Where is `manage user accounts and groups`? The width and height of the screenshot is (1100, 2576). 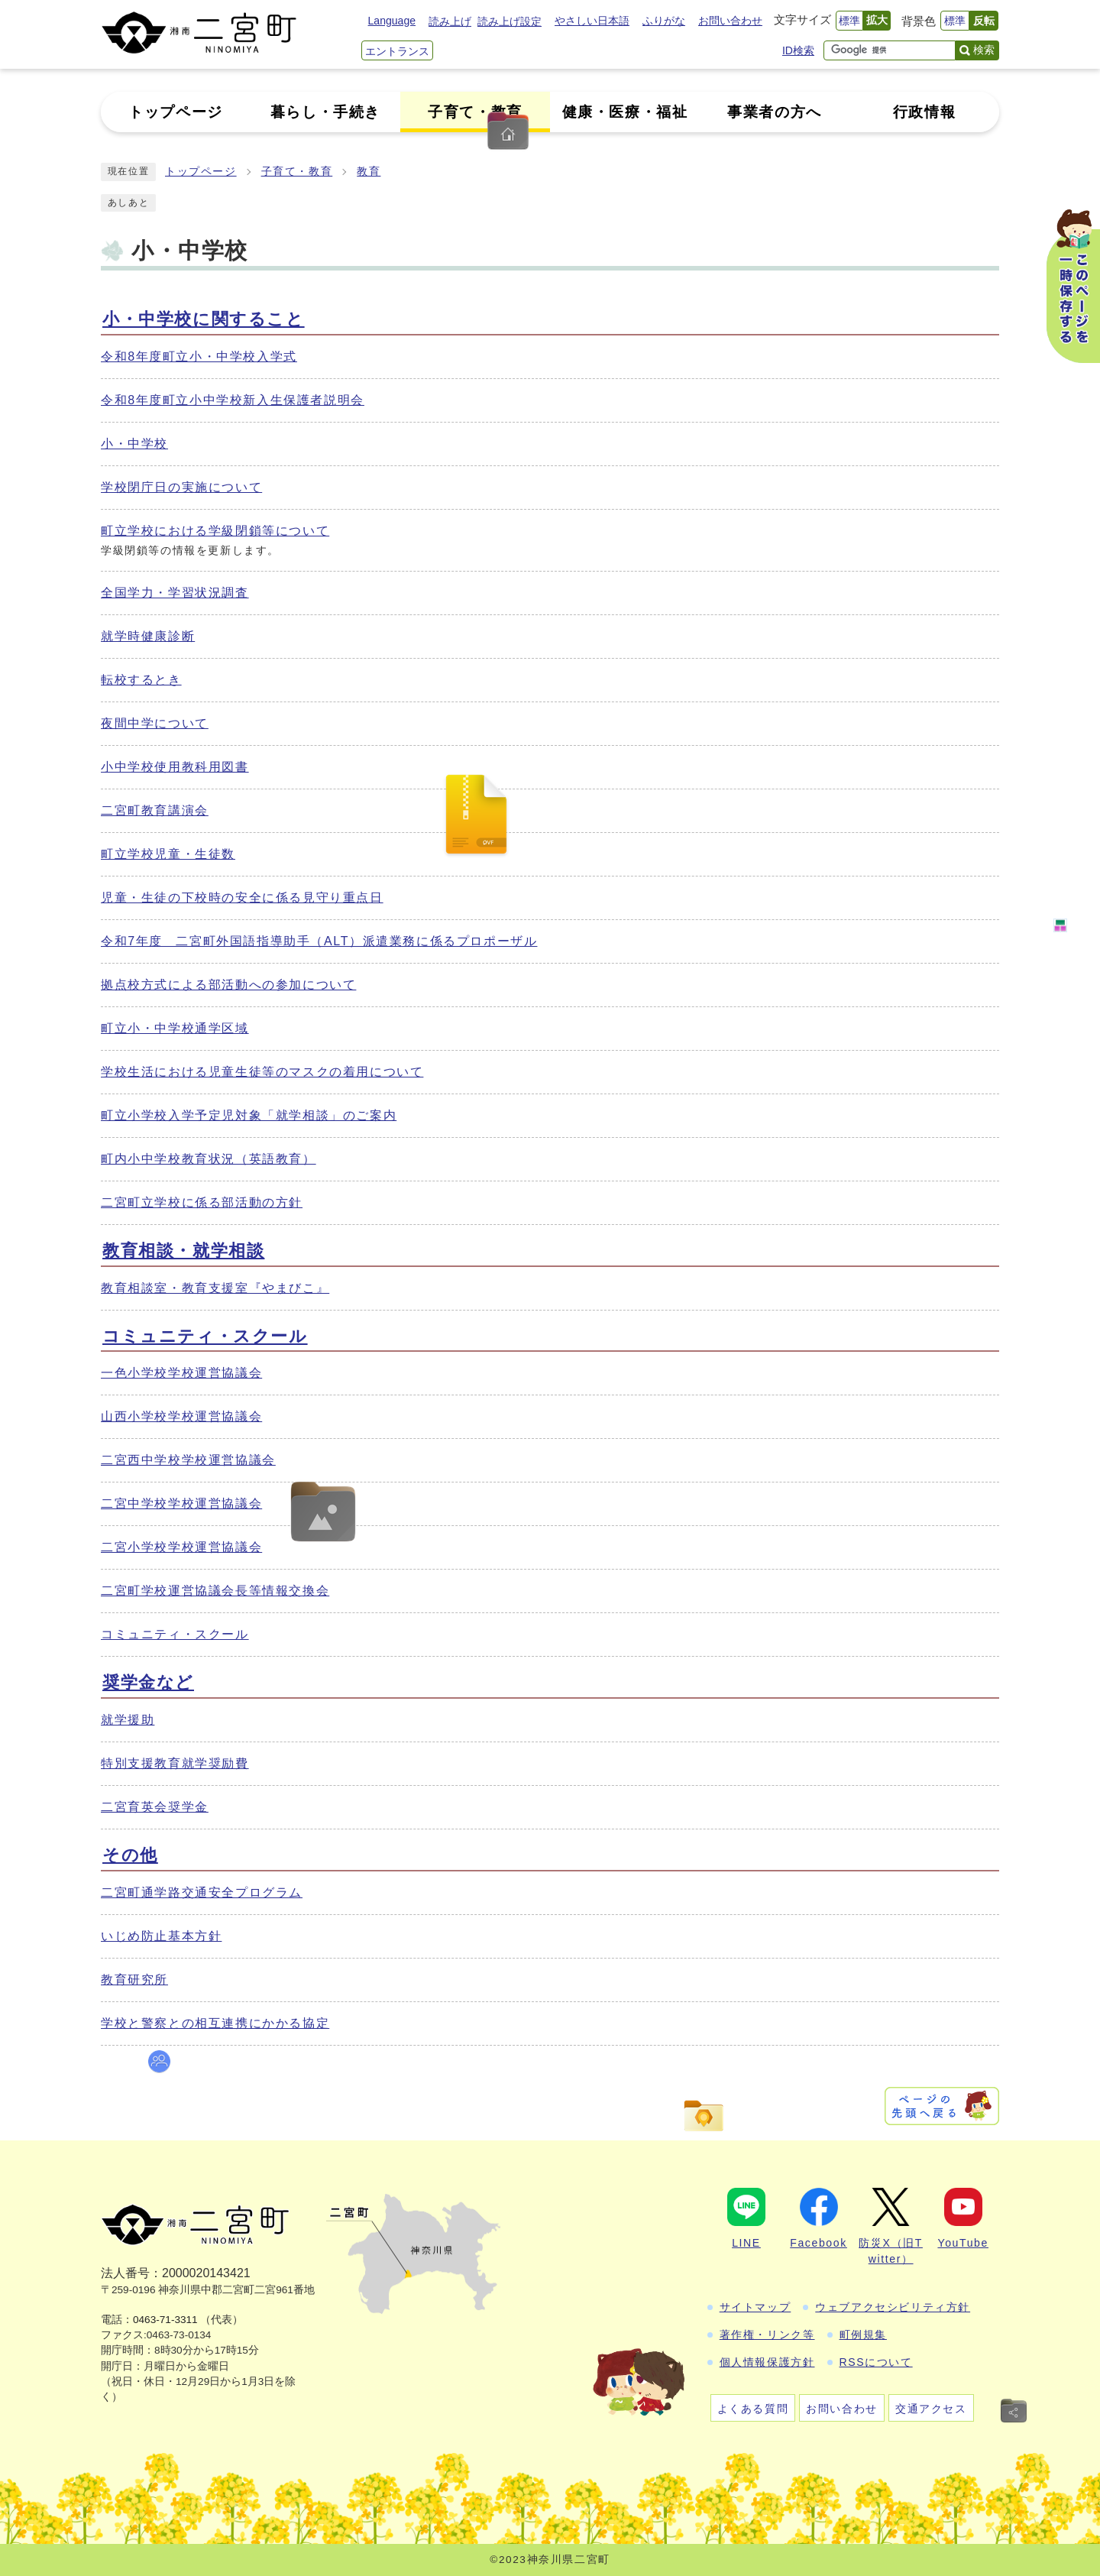
manage user accounts and groups is located at coordinates (159, 2061).